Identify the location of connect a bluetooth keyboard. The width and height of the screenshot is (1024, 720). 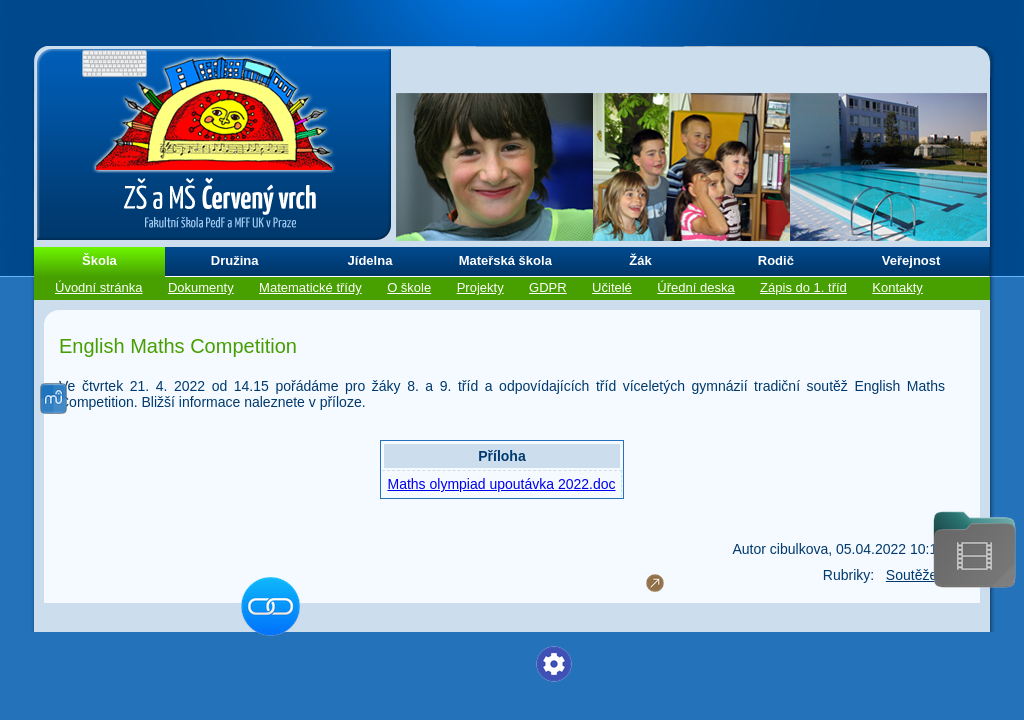
(114, 63).